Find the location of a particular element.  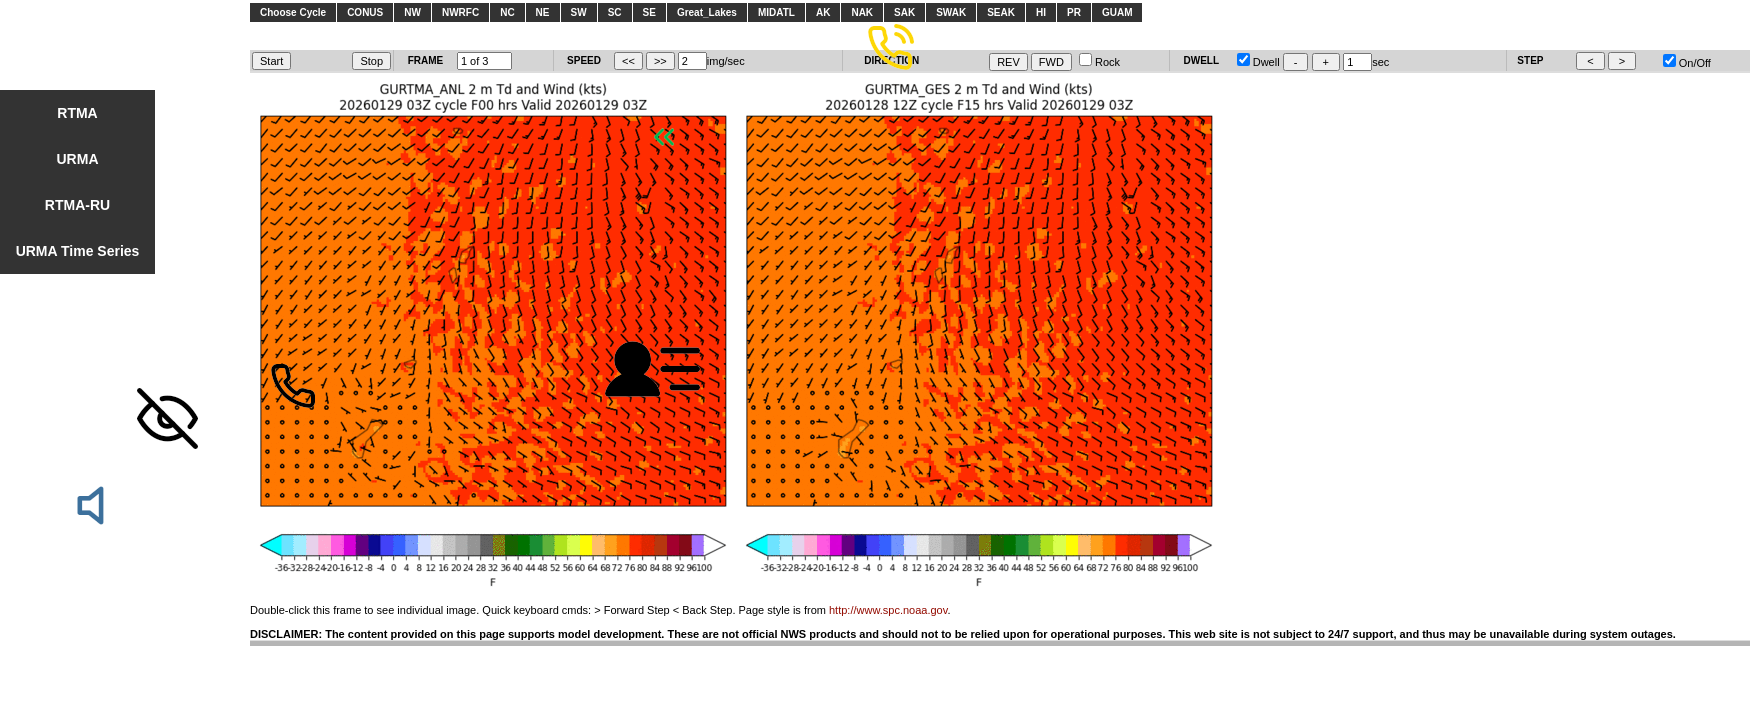

view user directory or contact list is located at coordinates (651, 369).